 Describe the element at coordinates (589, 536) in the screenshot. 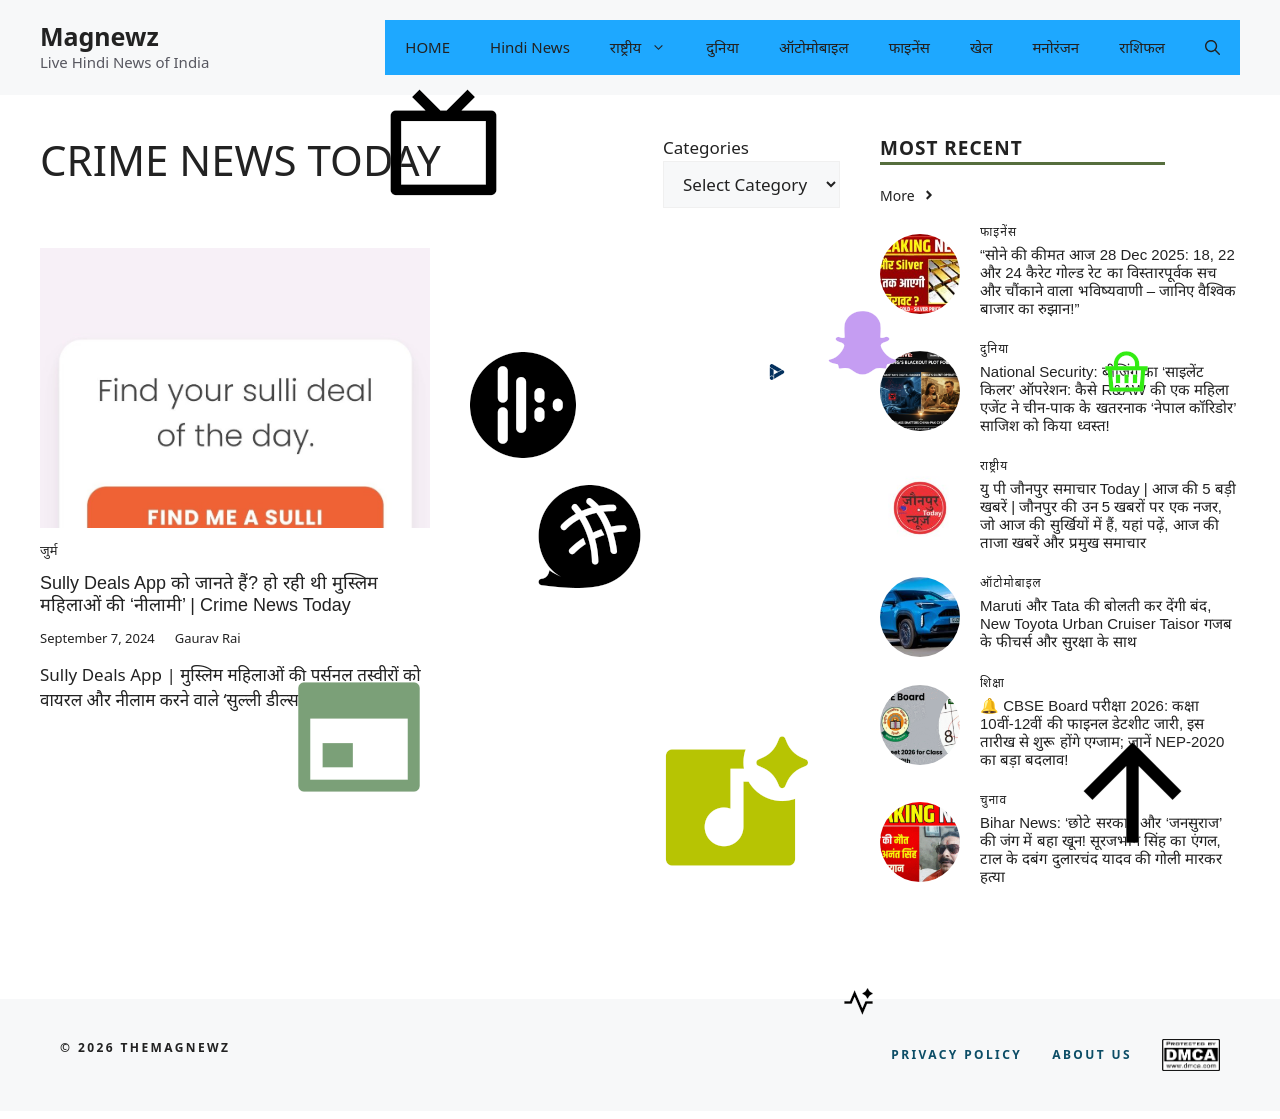

I see `visit the CodeNewbie community website` at that location.